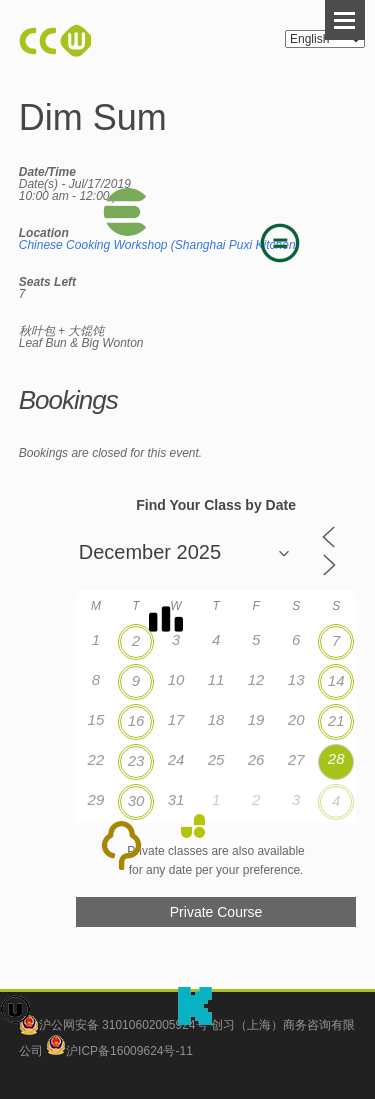 The image size is (375, 1099). Describe the element at coordinates (280, 243) in the screenshot. I see `indicates creative commons no derivatives license` at that location.